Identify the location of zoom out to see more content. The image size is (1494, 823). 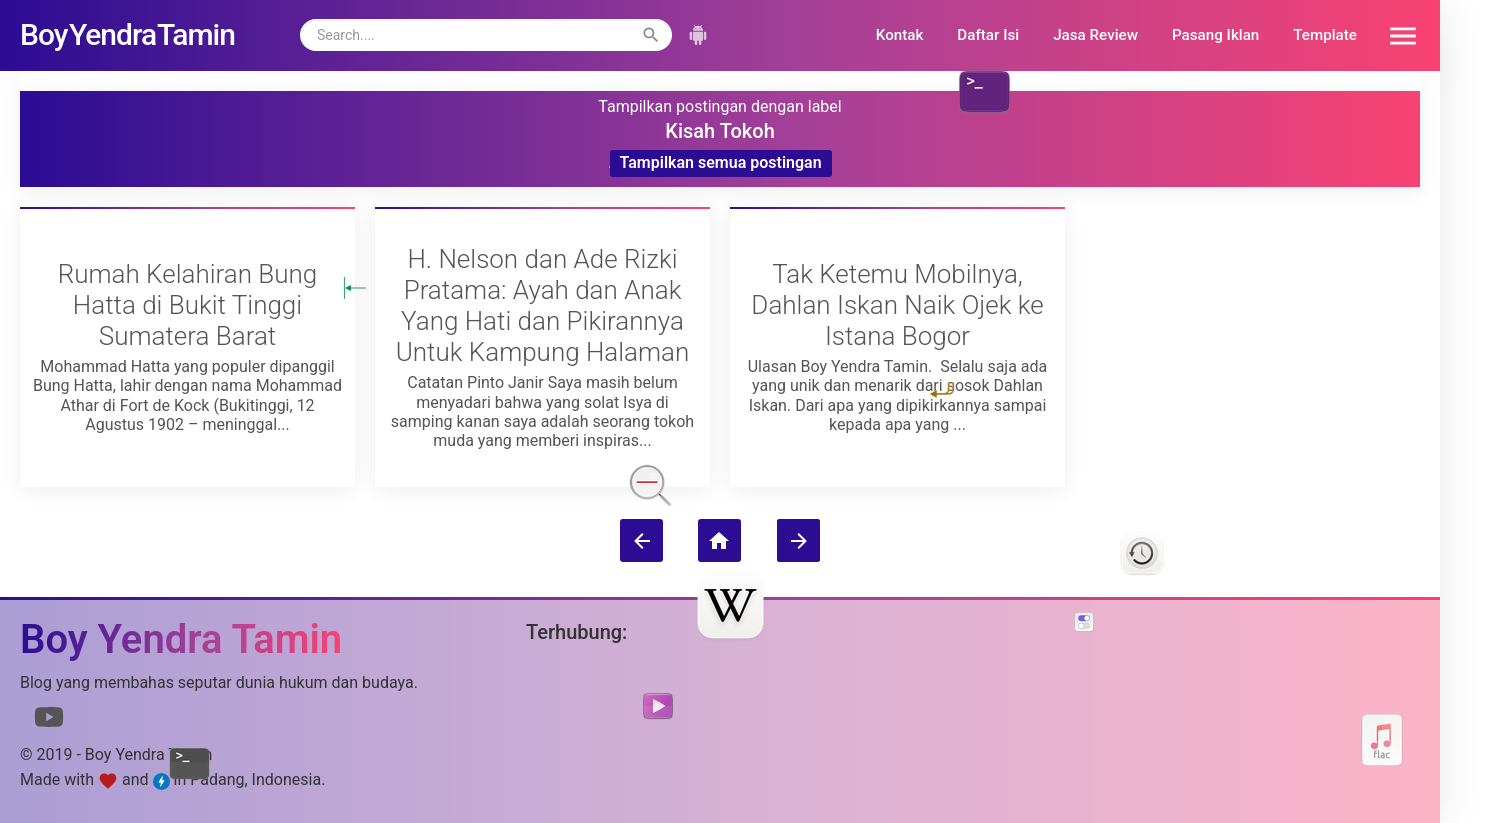
(650, 485).